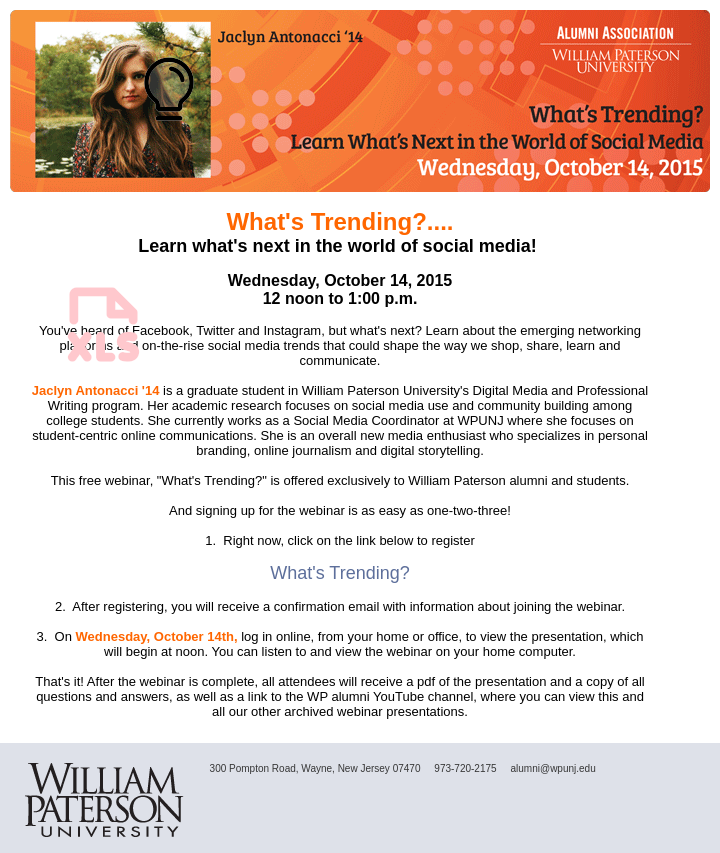 Image resolution: width=720 pixels, height=853 pixels. I want to click on access tips or helpful suggestions, so click(169, 89).